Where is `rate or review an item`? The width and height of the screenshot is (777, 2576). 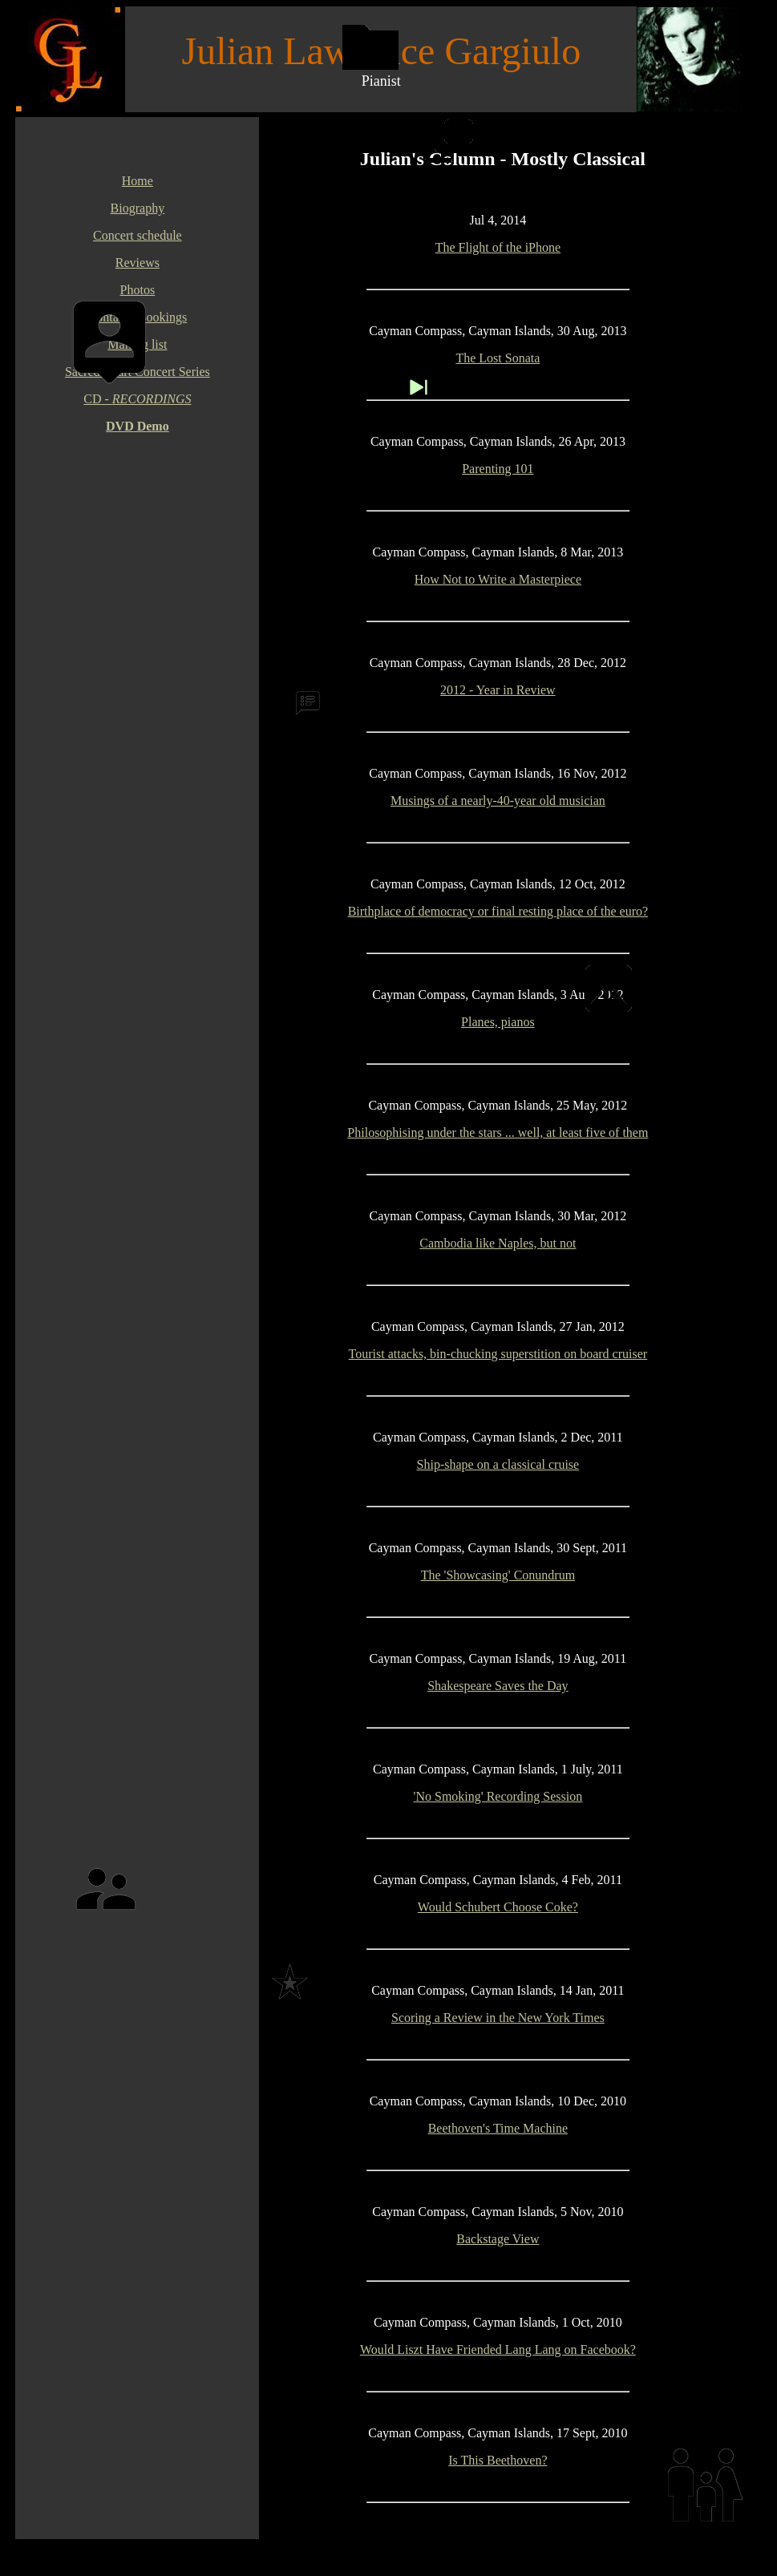
rate or review an item is located at coordinates (289, 1981).